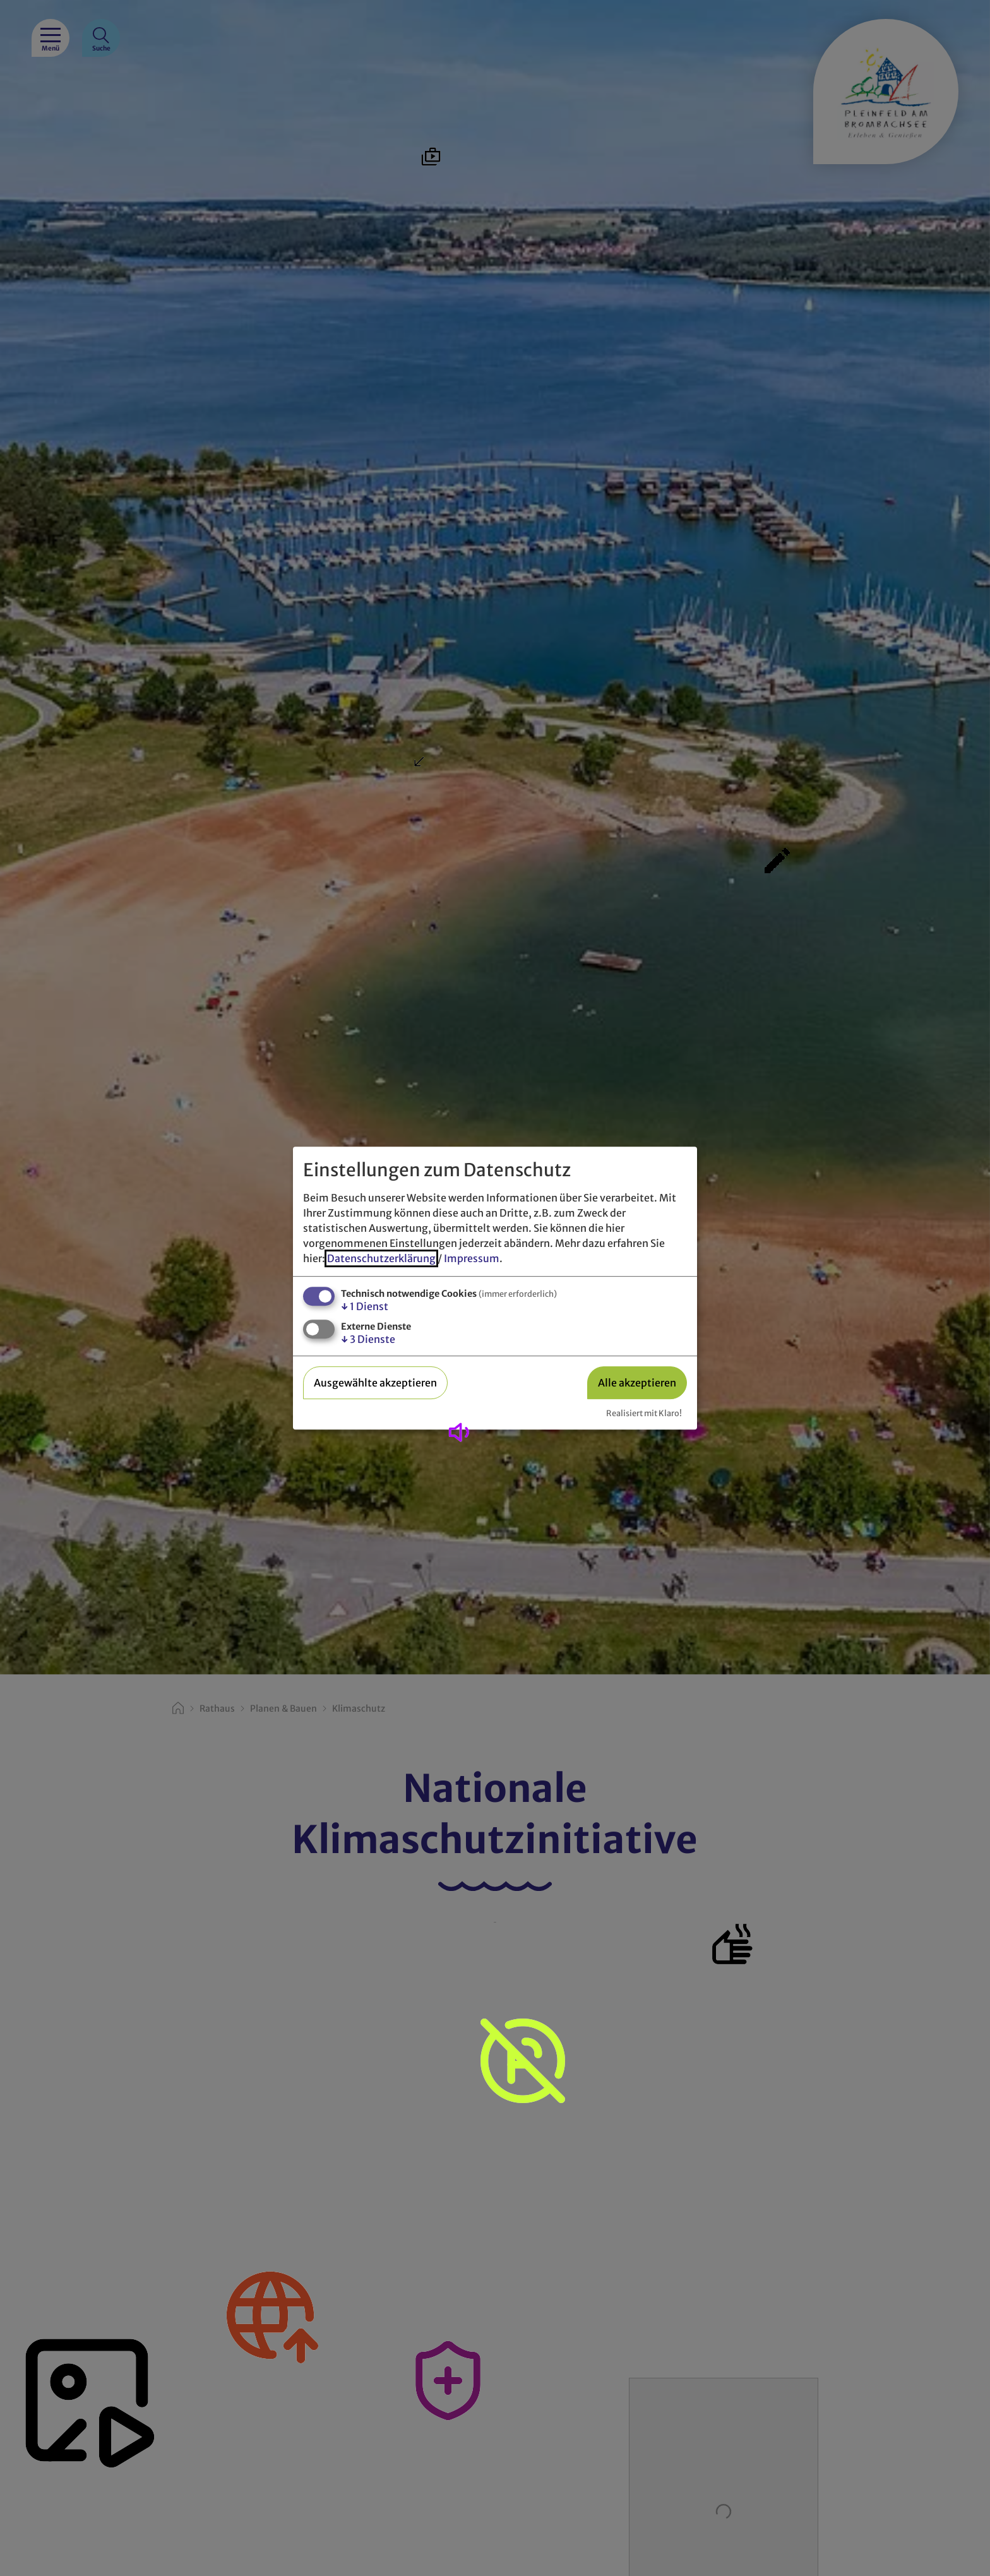 The image size is (990, 2576). What do you see at coordinates (523, 2061) in the screenshot?
I see `no parking available` at bounding box center [523, 2061].